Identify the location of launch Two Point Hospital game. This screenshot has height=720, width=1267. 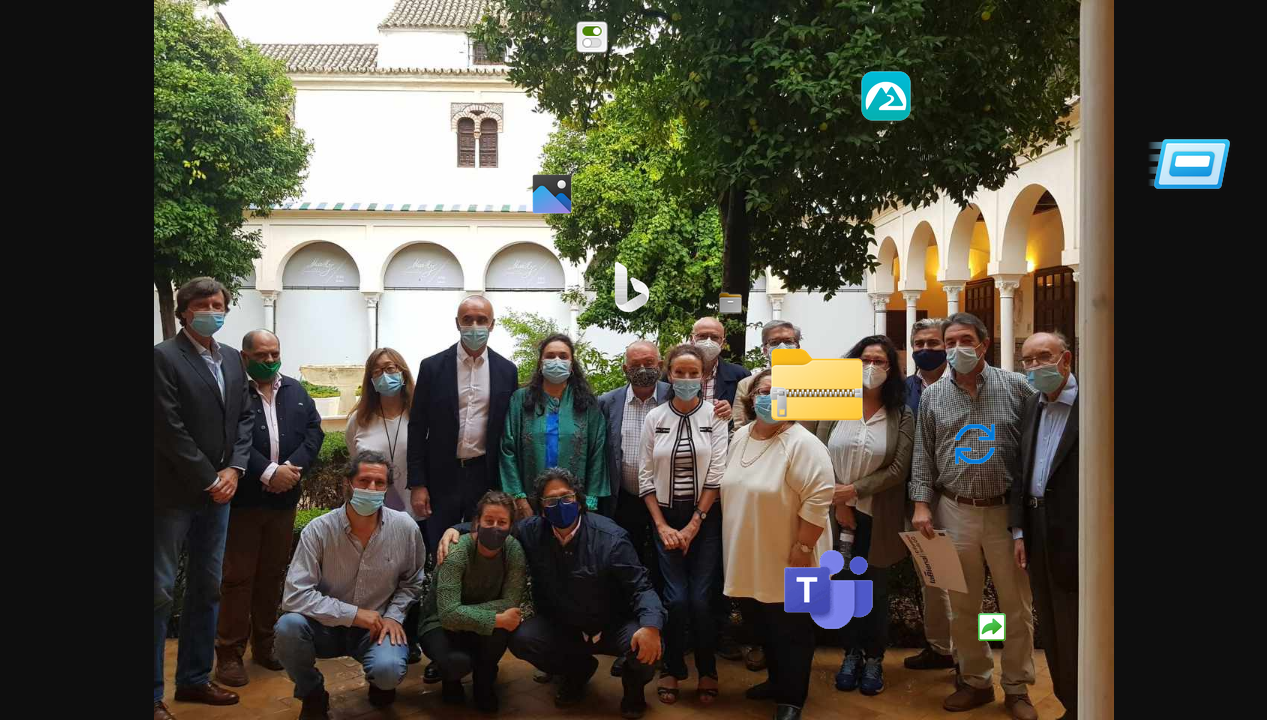
(886, 96).